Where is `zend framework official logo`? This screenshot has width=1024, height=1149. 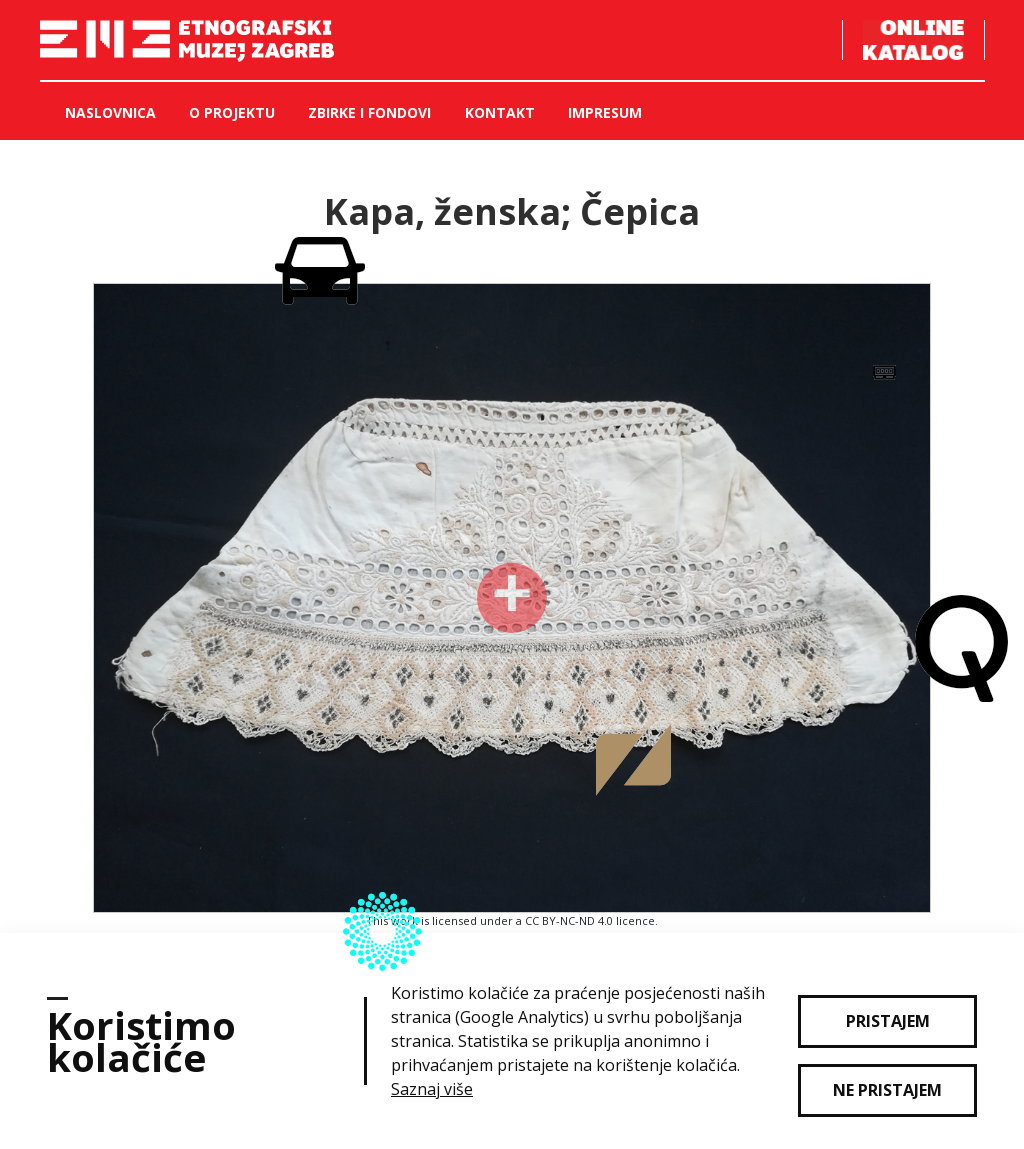
zend framework official logo is located at coordinates (633, 759).